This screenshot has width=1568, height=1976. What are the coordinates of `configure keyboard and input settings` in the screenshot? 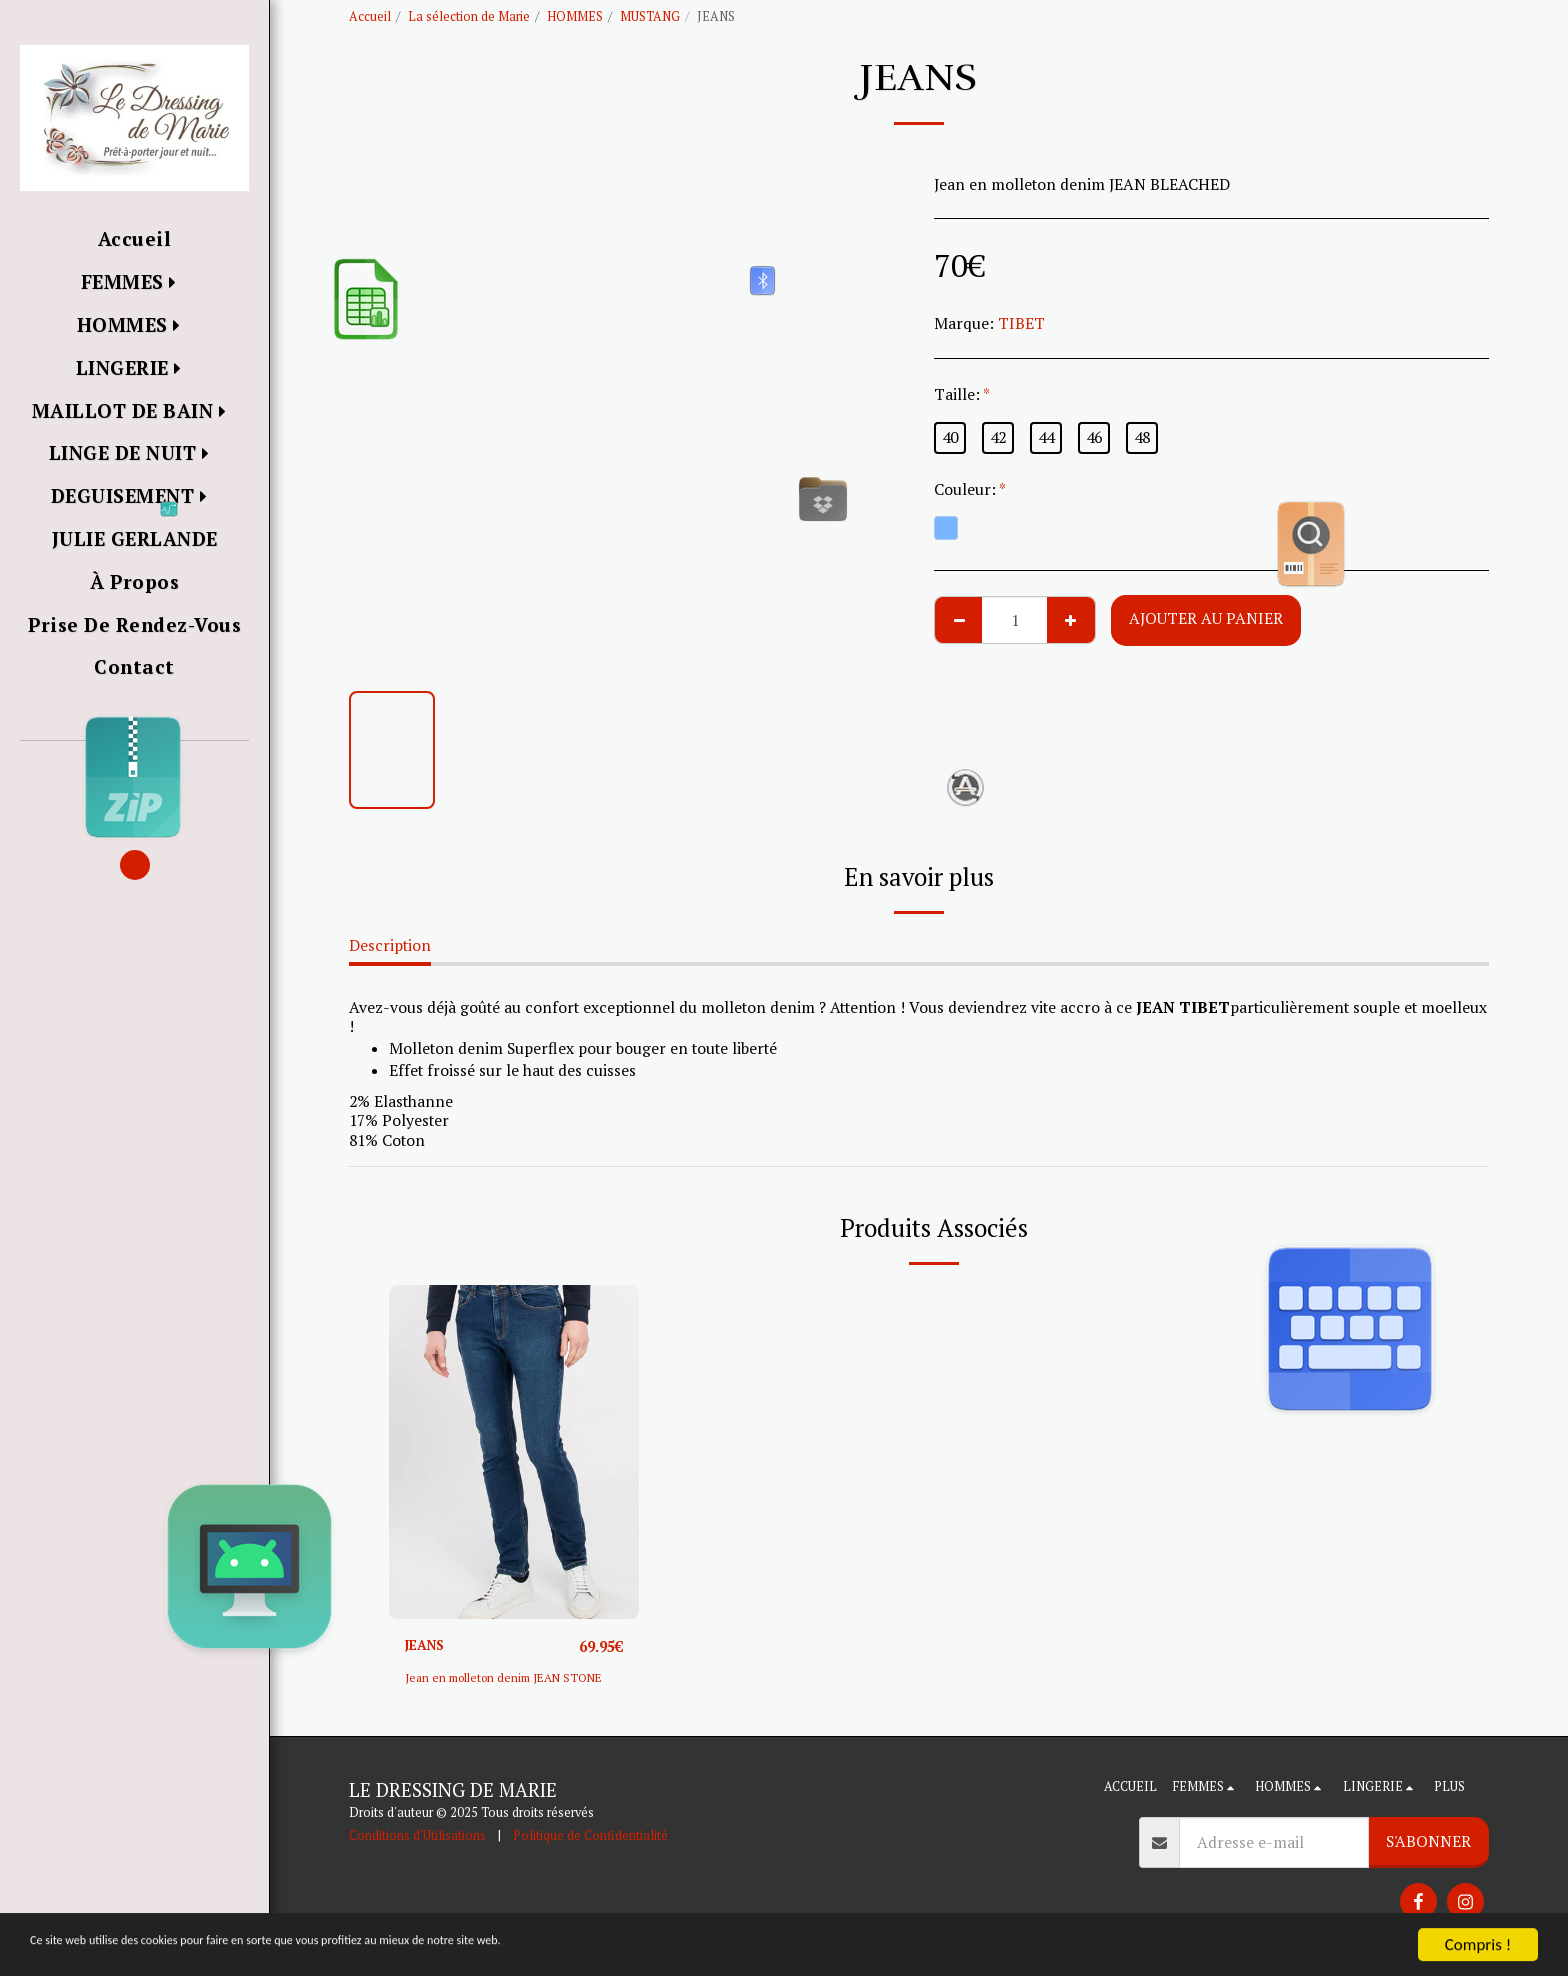 It's located at (1350, 1329).